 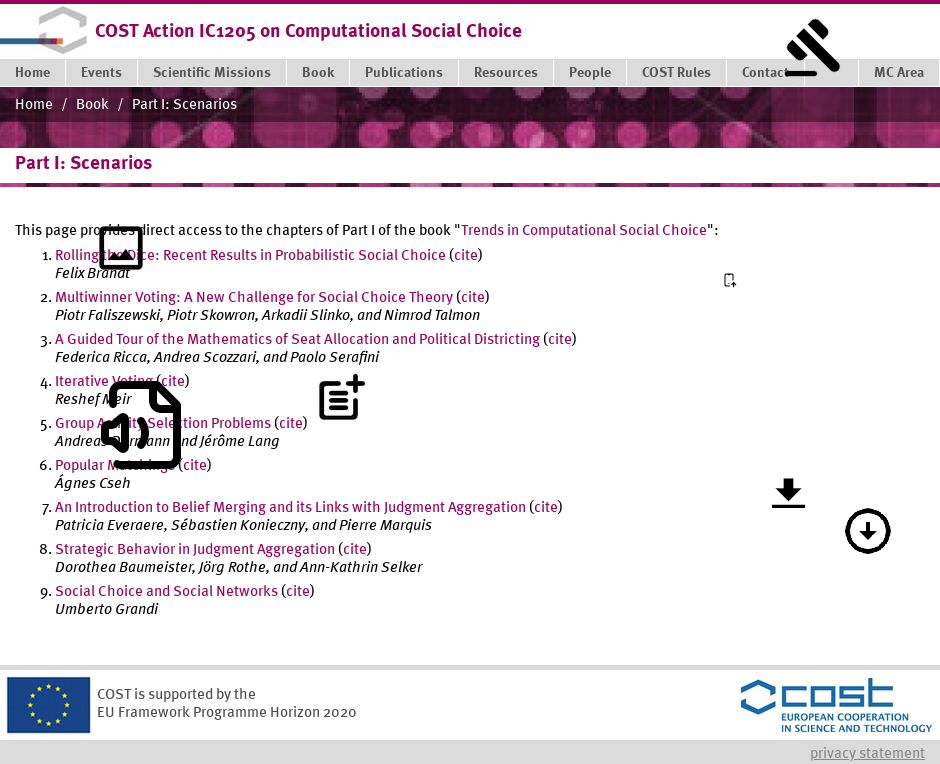 I want to click on view original image without cropping, so click(x=121, y=248).